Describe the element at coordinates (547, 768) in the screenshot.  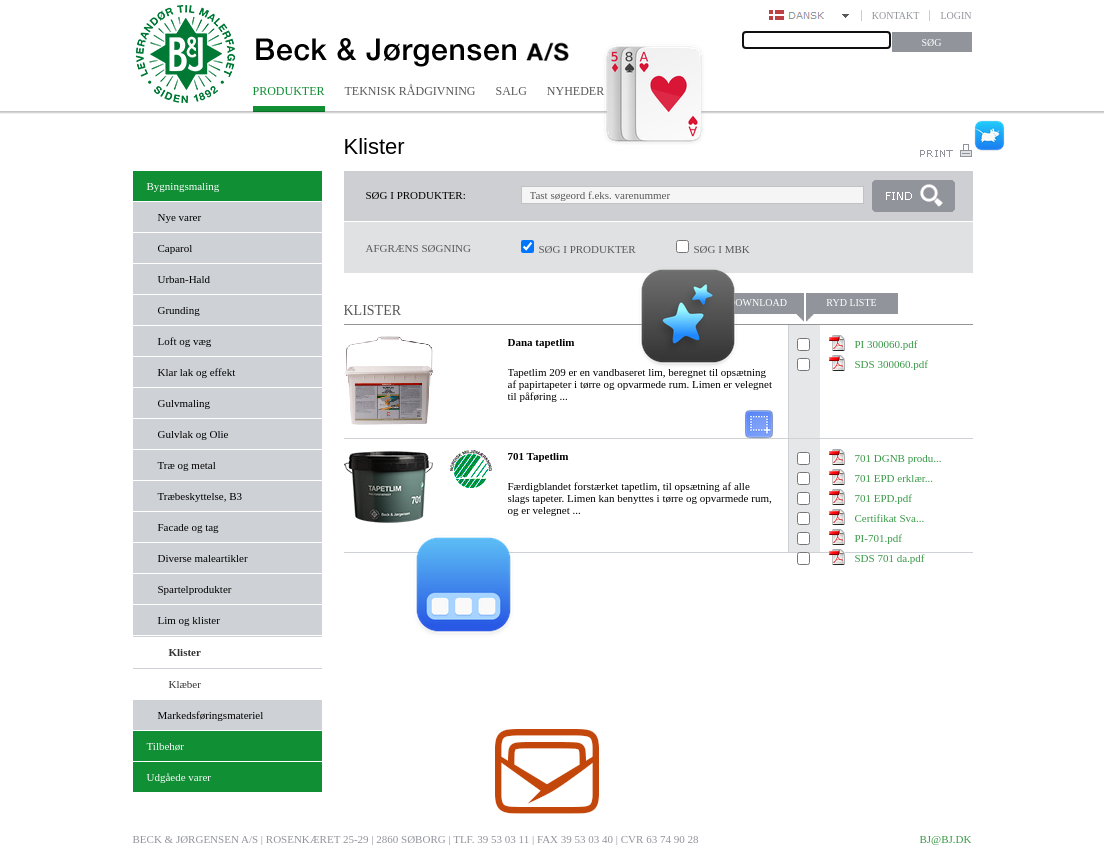
I see `open the mail app` at that location.